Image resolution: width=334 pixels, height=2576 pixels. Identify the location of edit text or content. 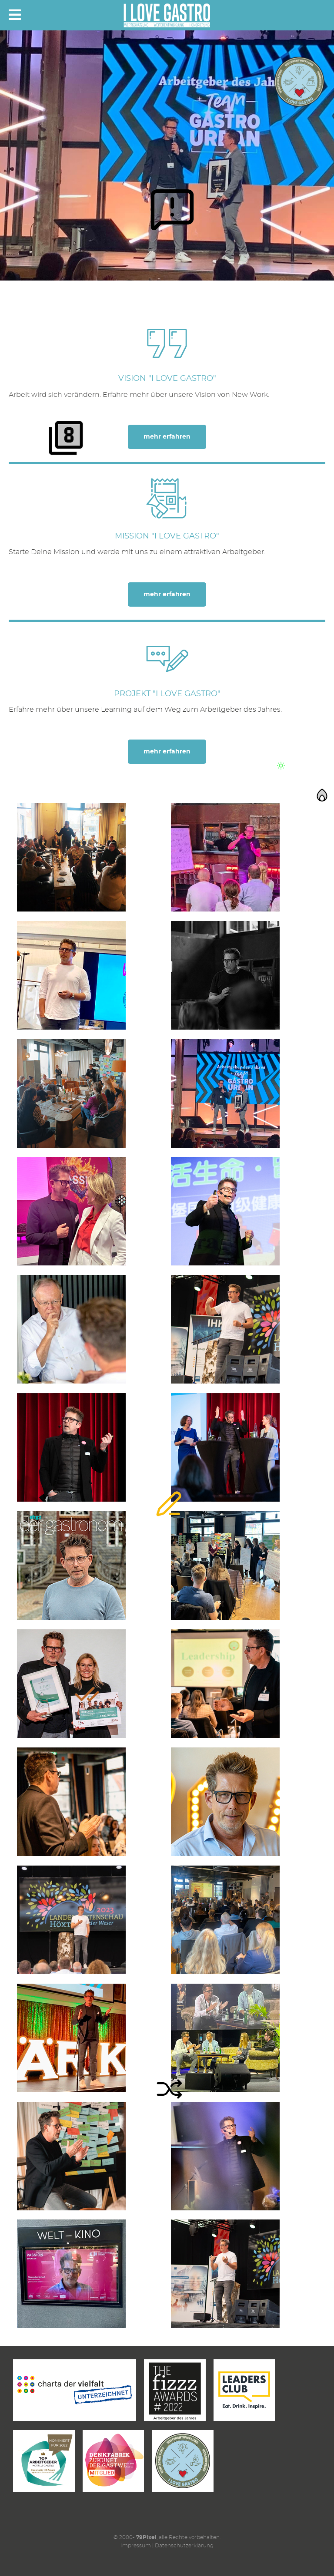
(169, 1504).